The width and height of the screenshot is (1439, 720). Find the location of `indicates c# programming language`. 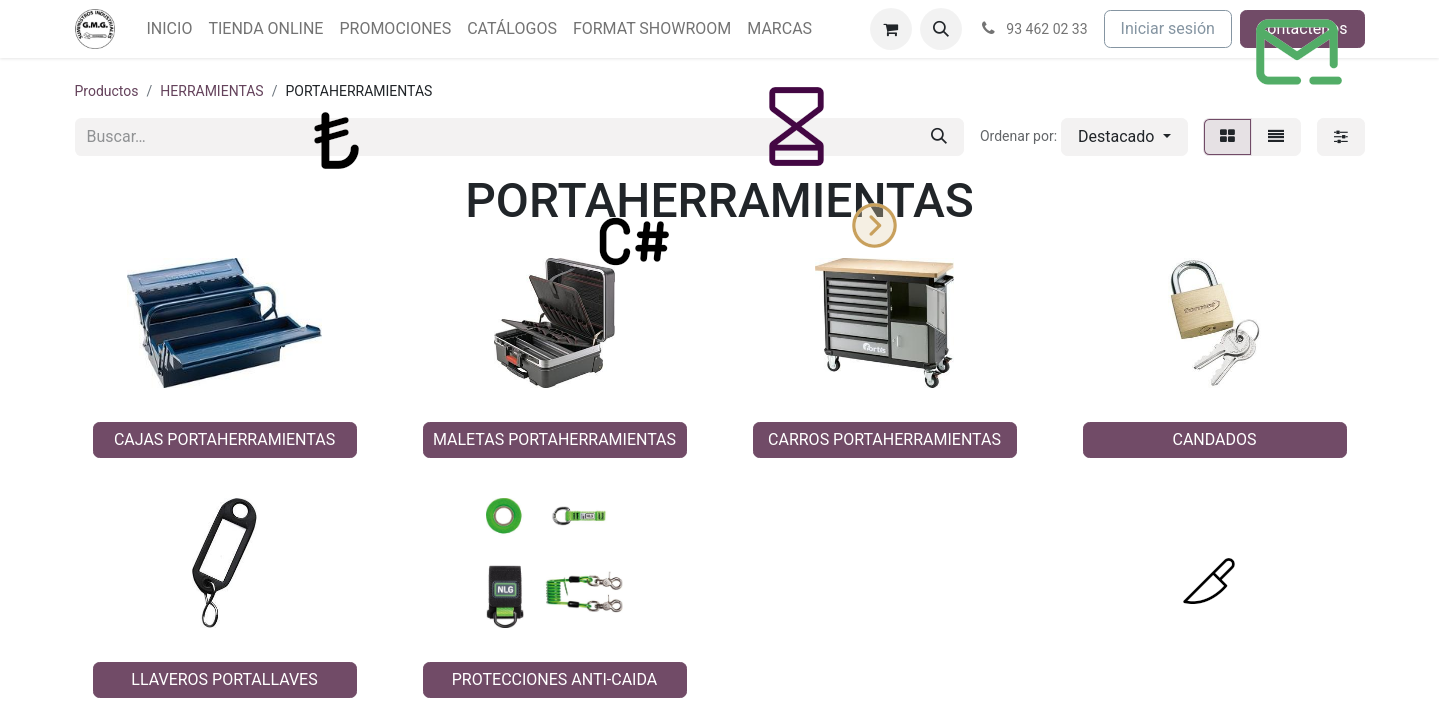

indicates c# programming language is located at coordinates (633, 241).